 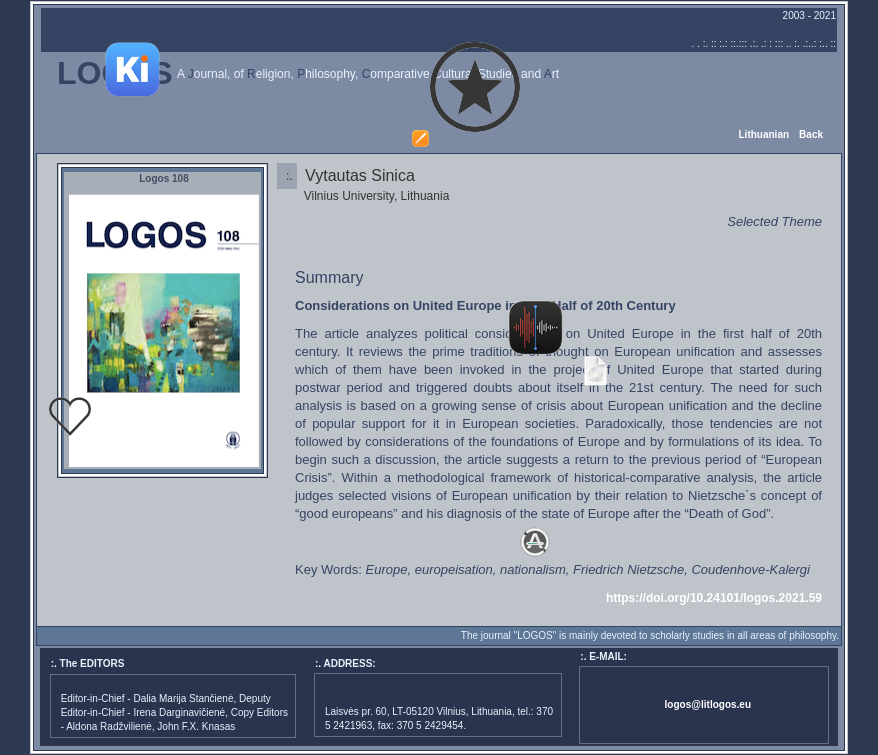 What do you see at coordinates (420, 138) in the screenshot?
I see `open LibreOffice Impress presentation software` at bounding box center [420, 138].